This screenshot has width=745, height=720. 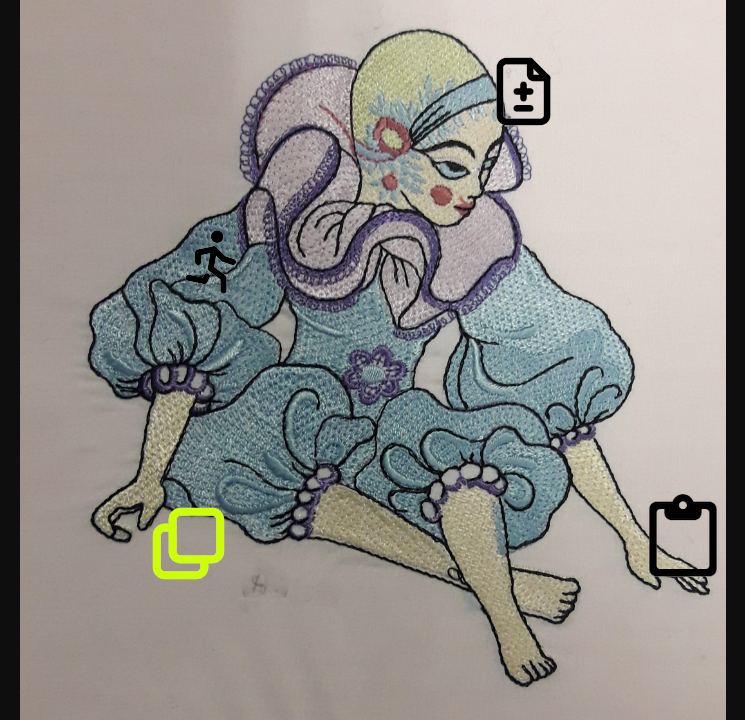 What do you see at coordinates (188, 543) in the screenshot?
I see `subtract or remove a layer from the stack` at bounding box center [188, 543].